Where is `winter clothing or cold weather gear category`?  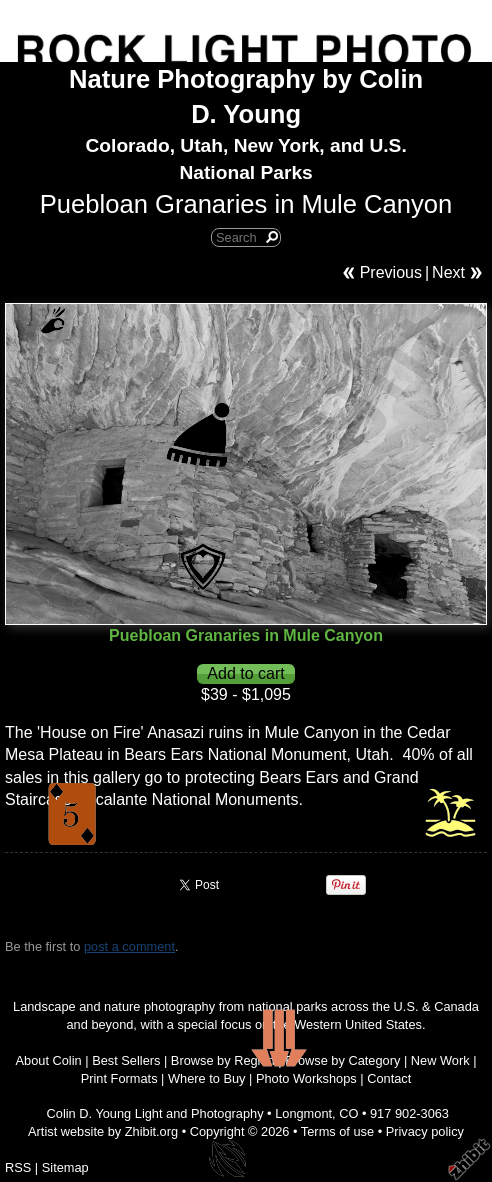 winter clothing or cold weather gear category is located at coordinates (198, 435).